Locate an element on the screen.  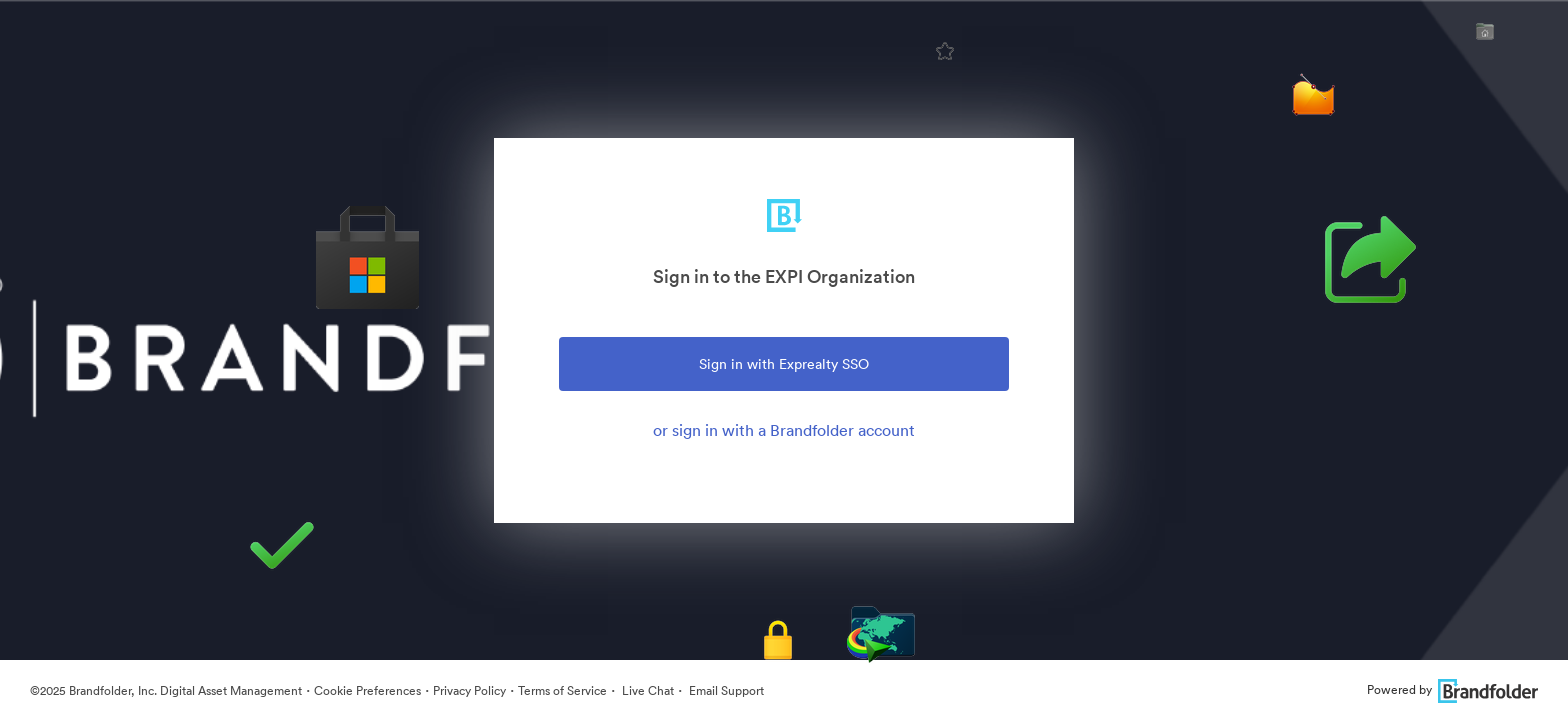
access your favorites is located at coordinates (945, 51).